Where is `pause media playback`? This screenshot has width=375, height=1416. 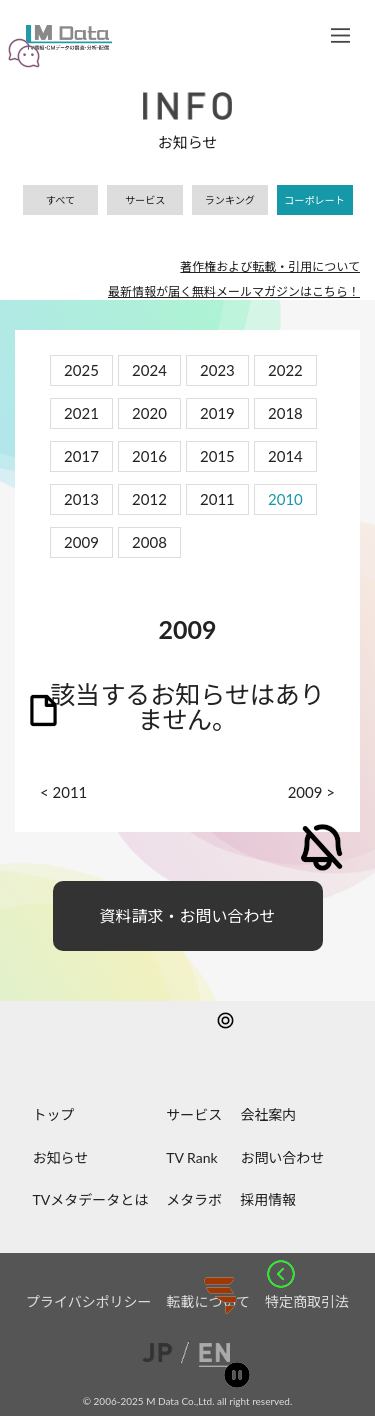
pause media playback is located at coordinates (237, 1375).